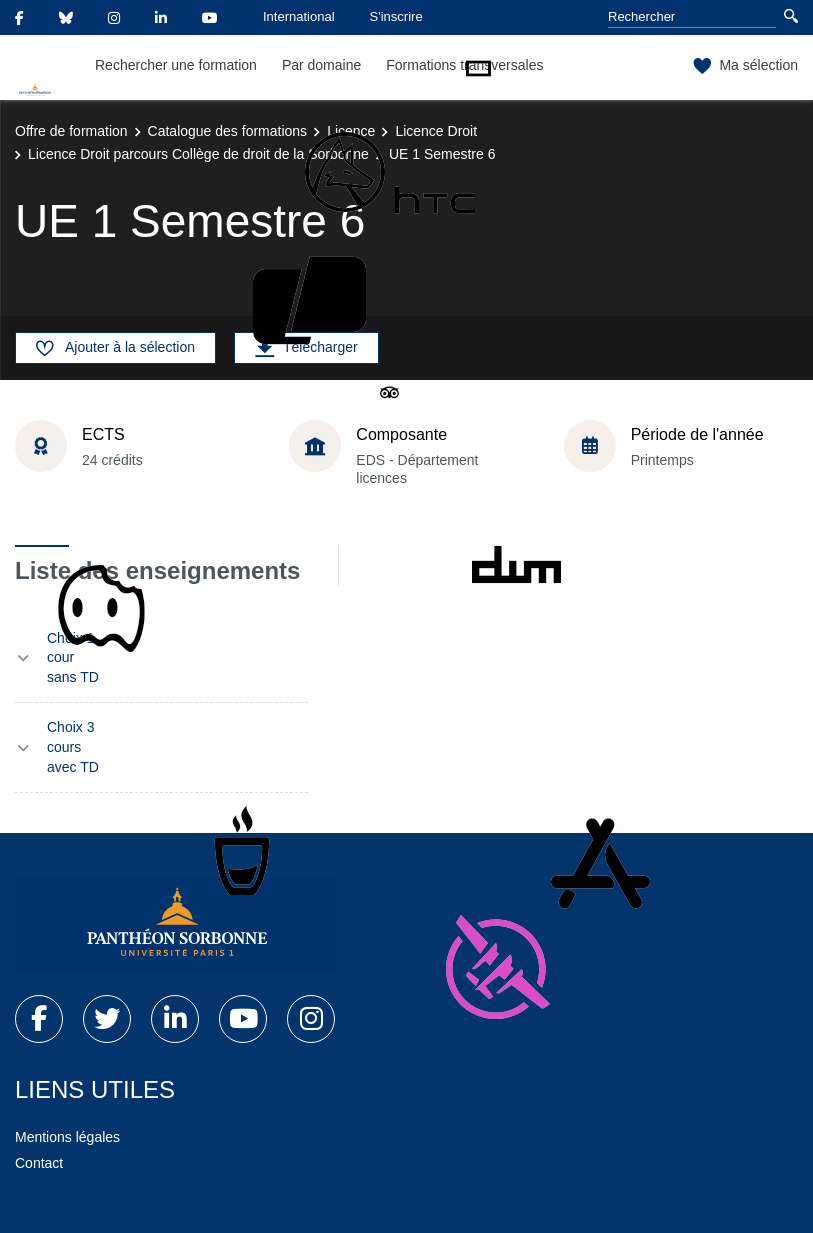 This screenshot has height=1233, width=813. What do you see at coordinates (101, 608) in the screenshot?
I see `open the aiqfome food delivery app` at bounding box center [101, 608].